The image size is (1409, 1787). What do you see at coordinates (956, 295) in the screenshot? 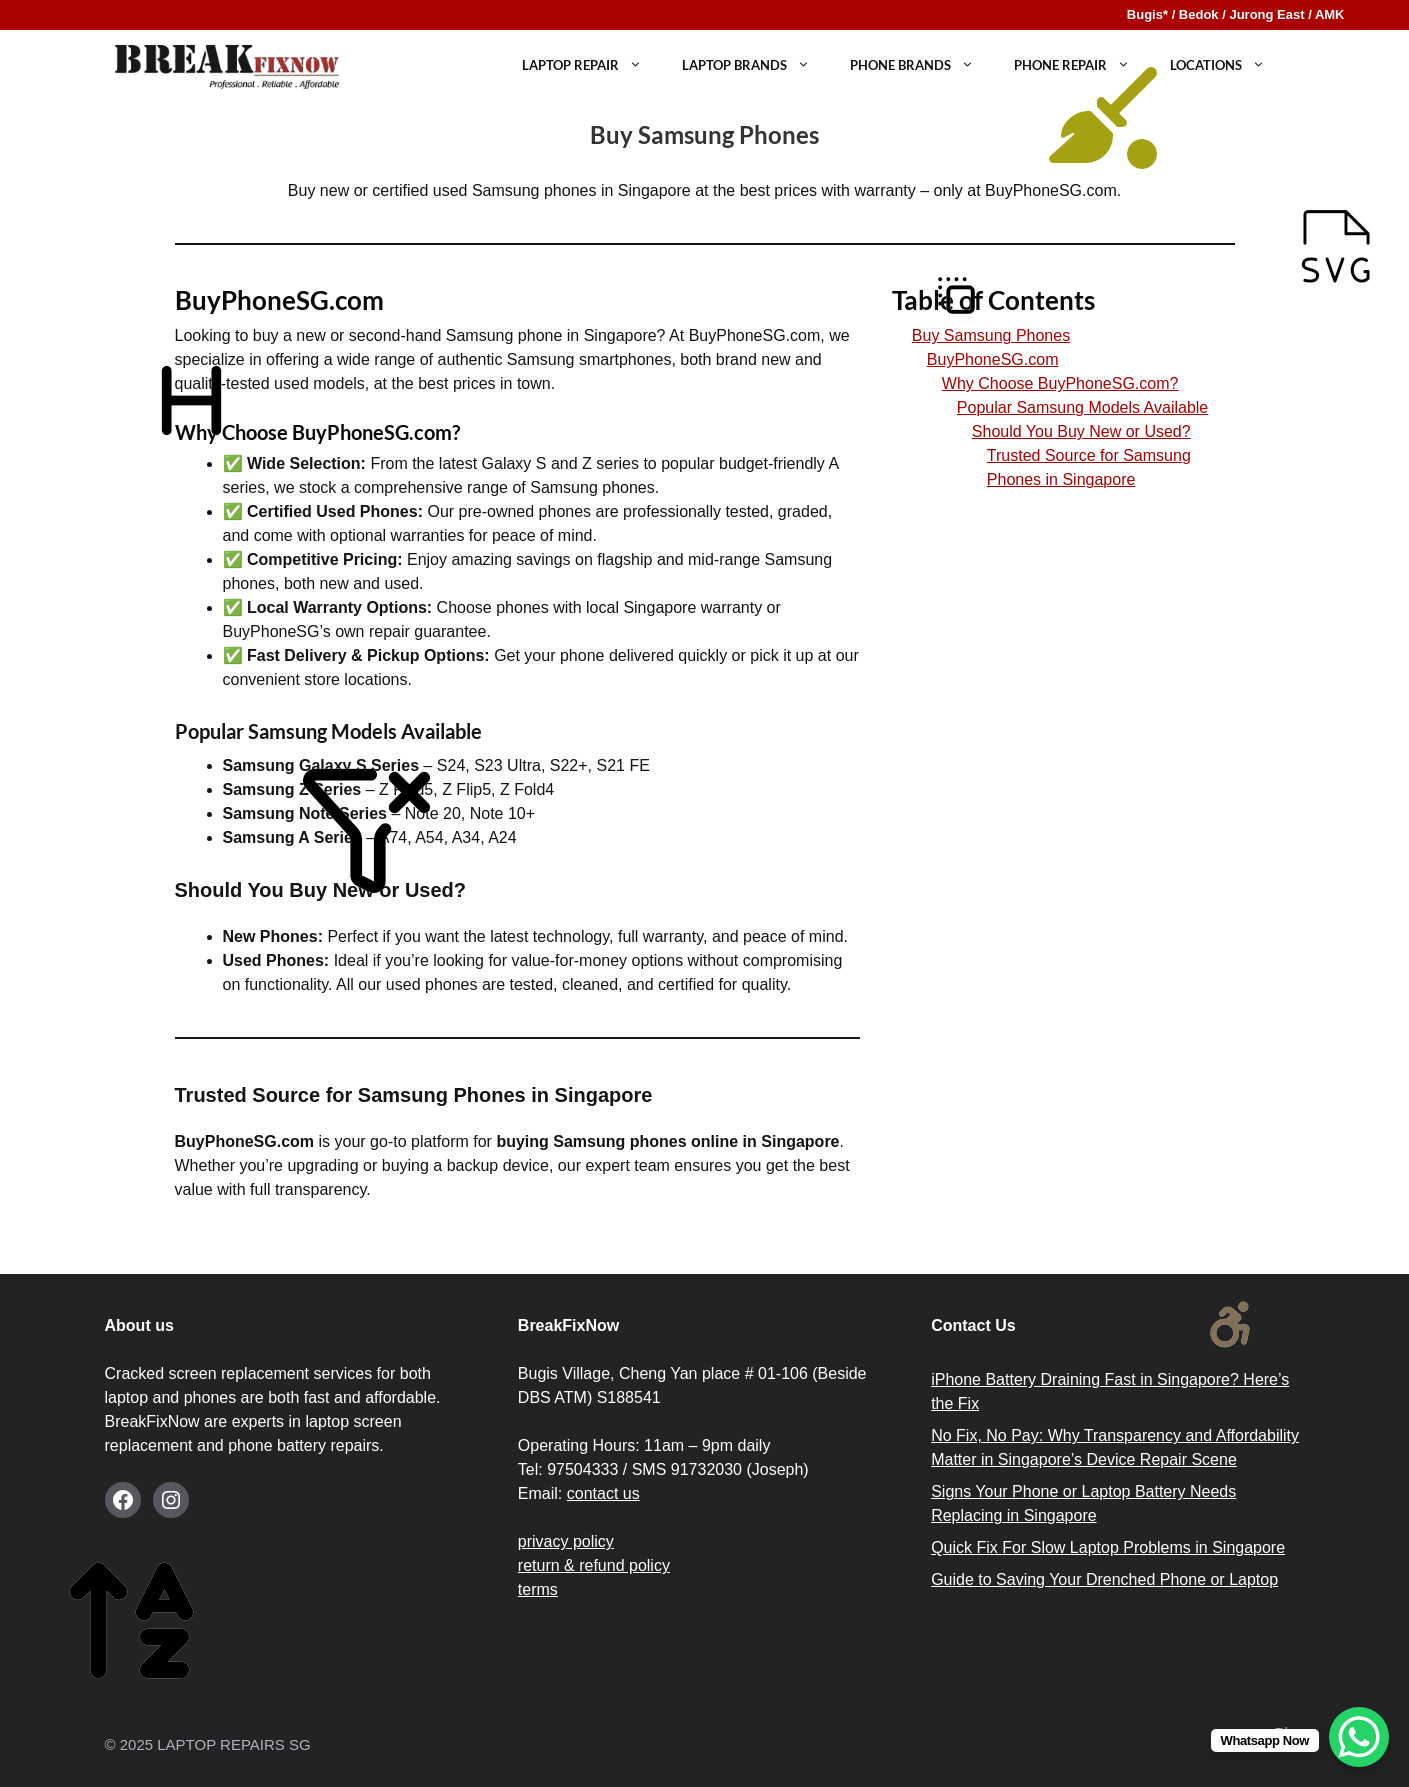
I see `drag and drop to reorder items` at bounding box center [956, 295].